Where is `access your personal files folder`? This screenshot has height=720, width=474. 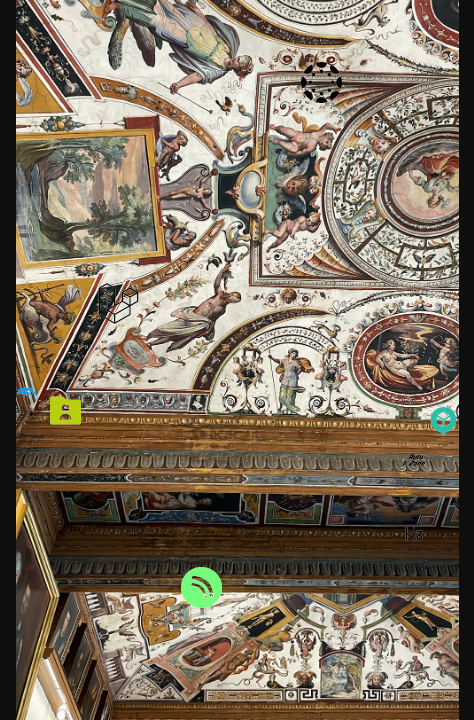
access your personal files folder is located at coordinates (65, 410).